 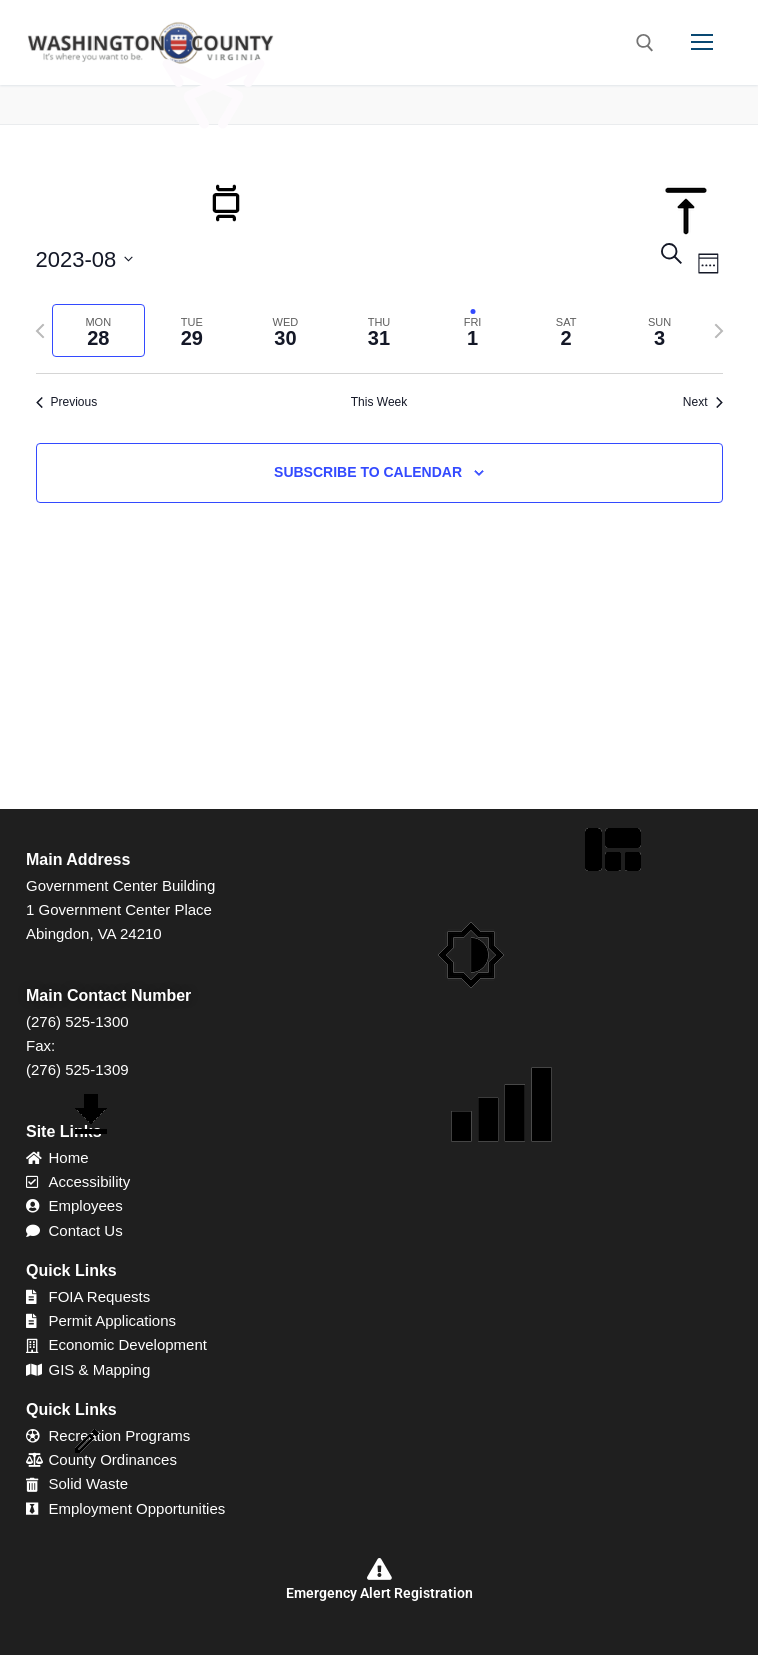 I want to click on adjust screen brightness level, so click(x=471, y=955).